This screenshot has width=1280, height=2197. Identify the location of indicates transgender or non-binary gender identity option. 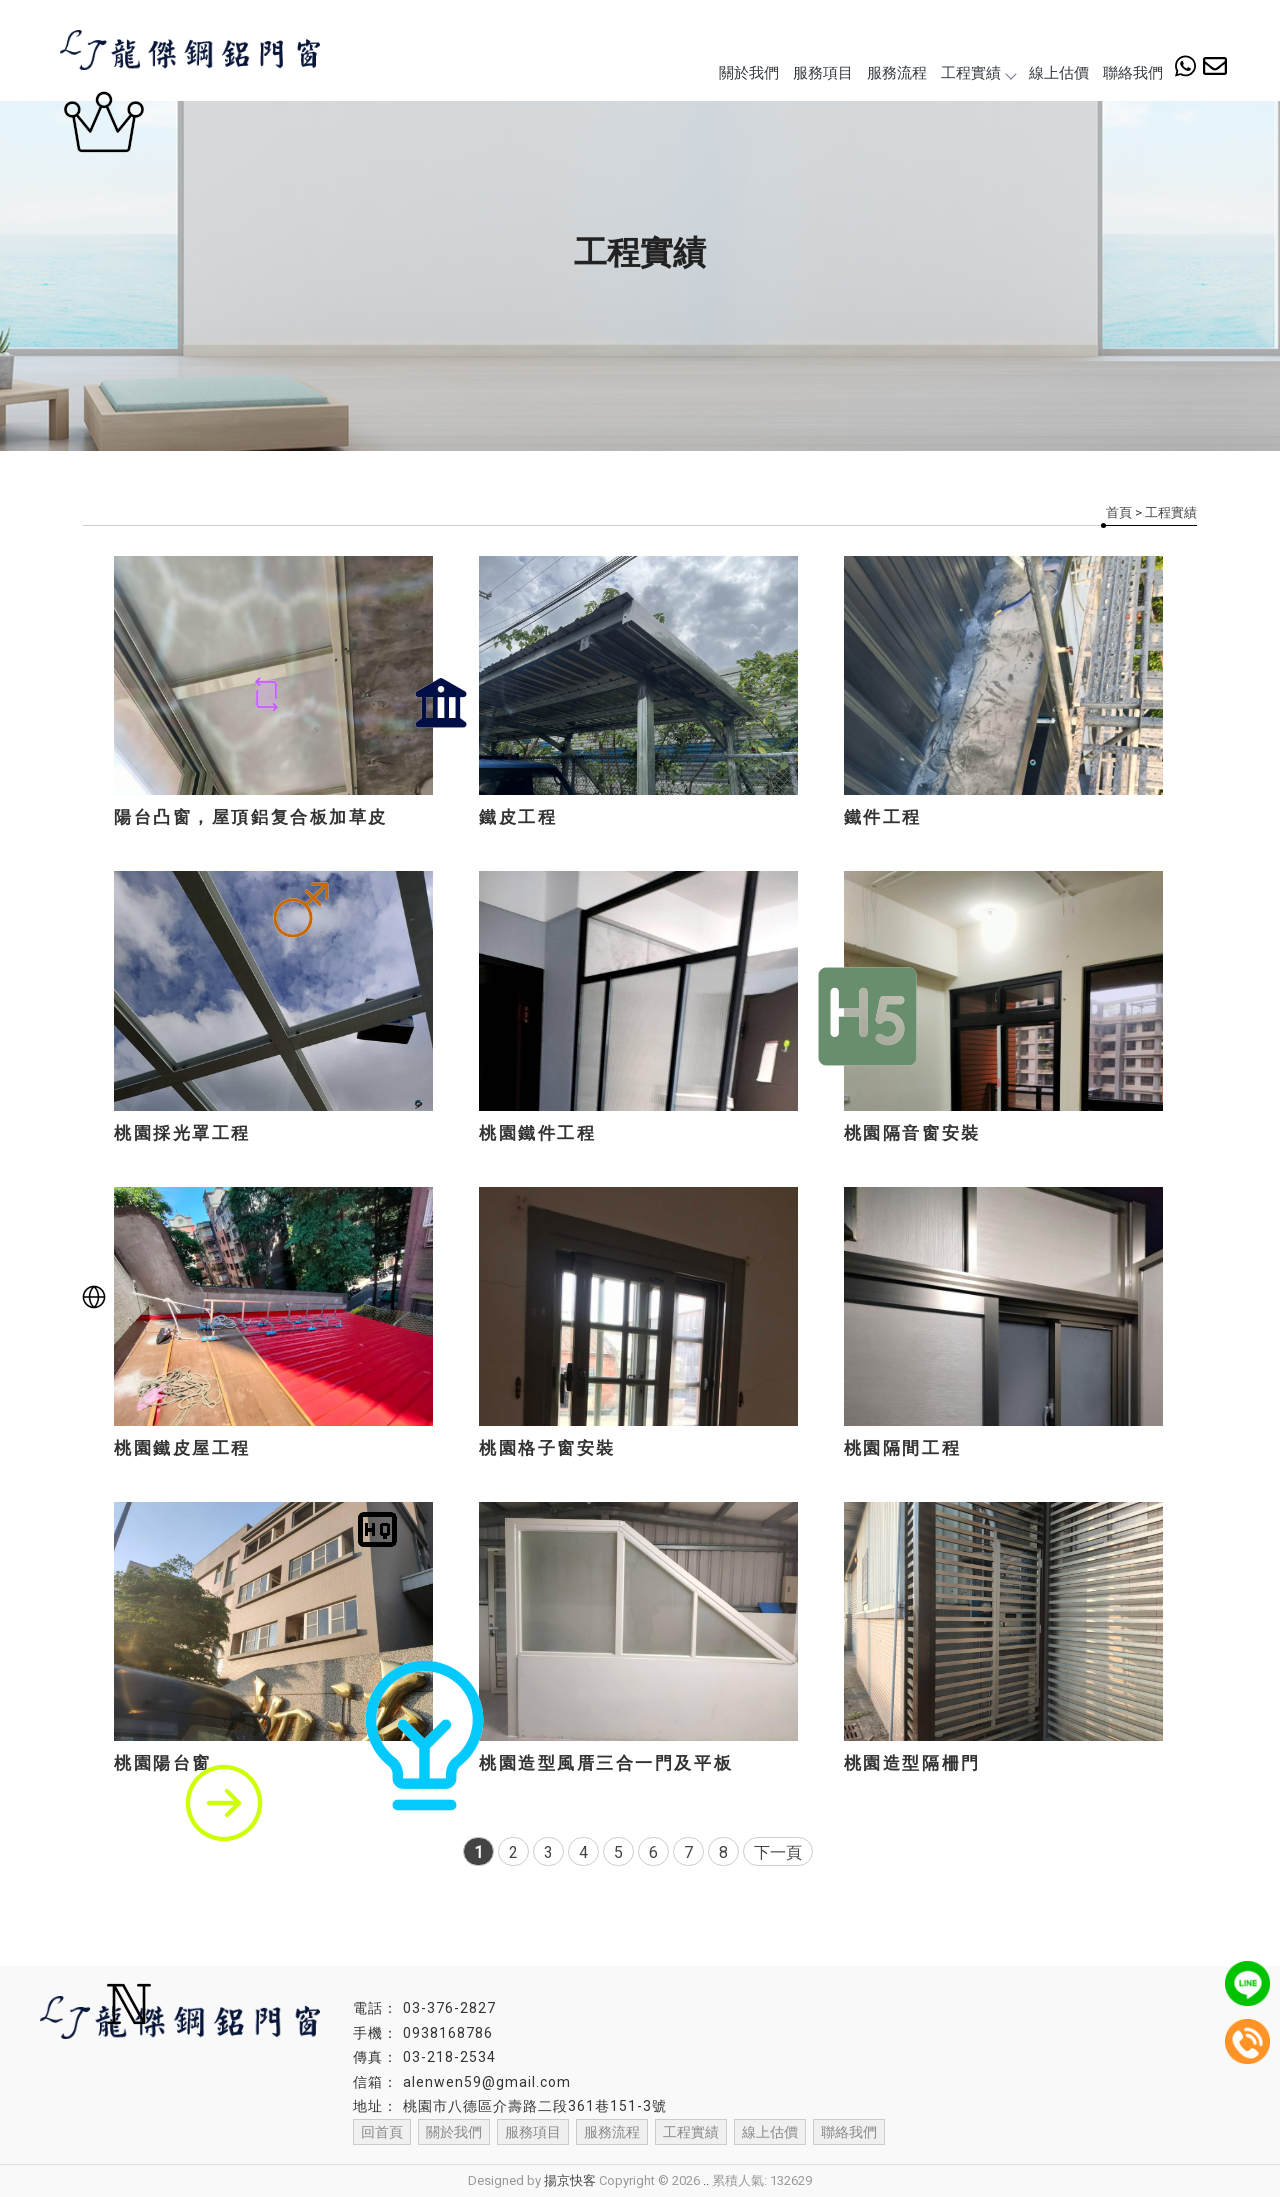
(302, 909).